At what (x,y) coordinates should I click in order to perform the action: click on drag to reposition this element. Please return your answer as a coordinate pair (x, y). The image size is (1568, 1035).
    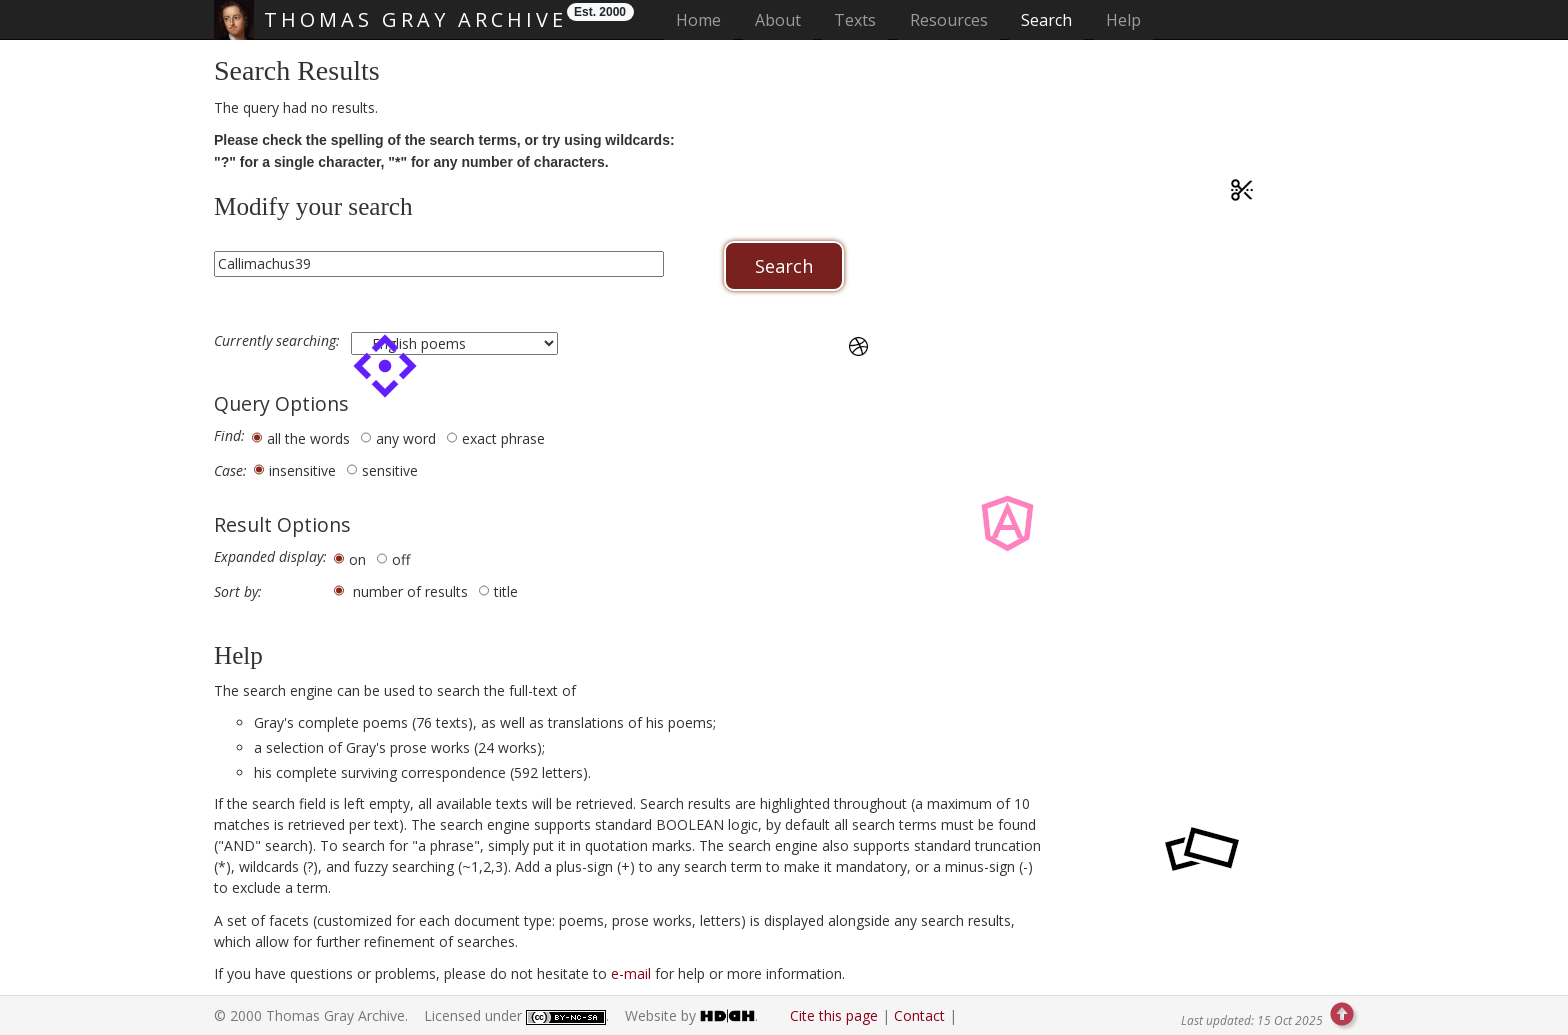
    Looking at the image, I should click on (385, 366).